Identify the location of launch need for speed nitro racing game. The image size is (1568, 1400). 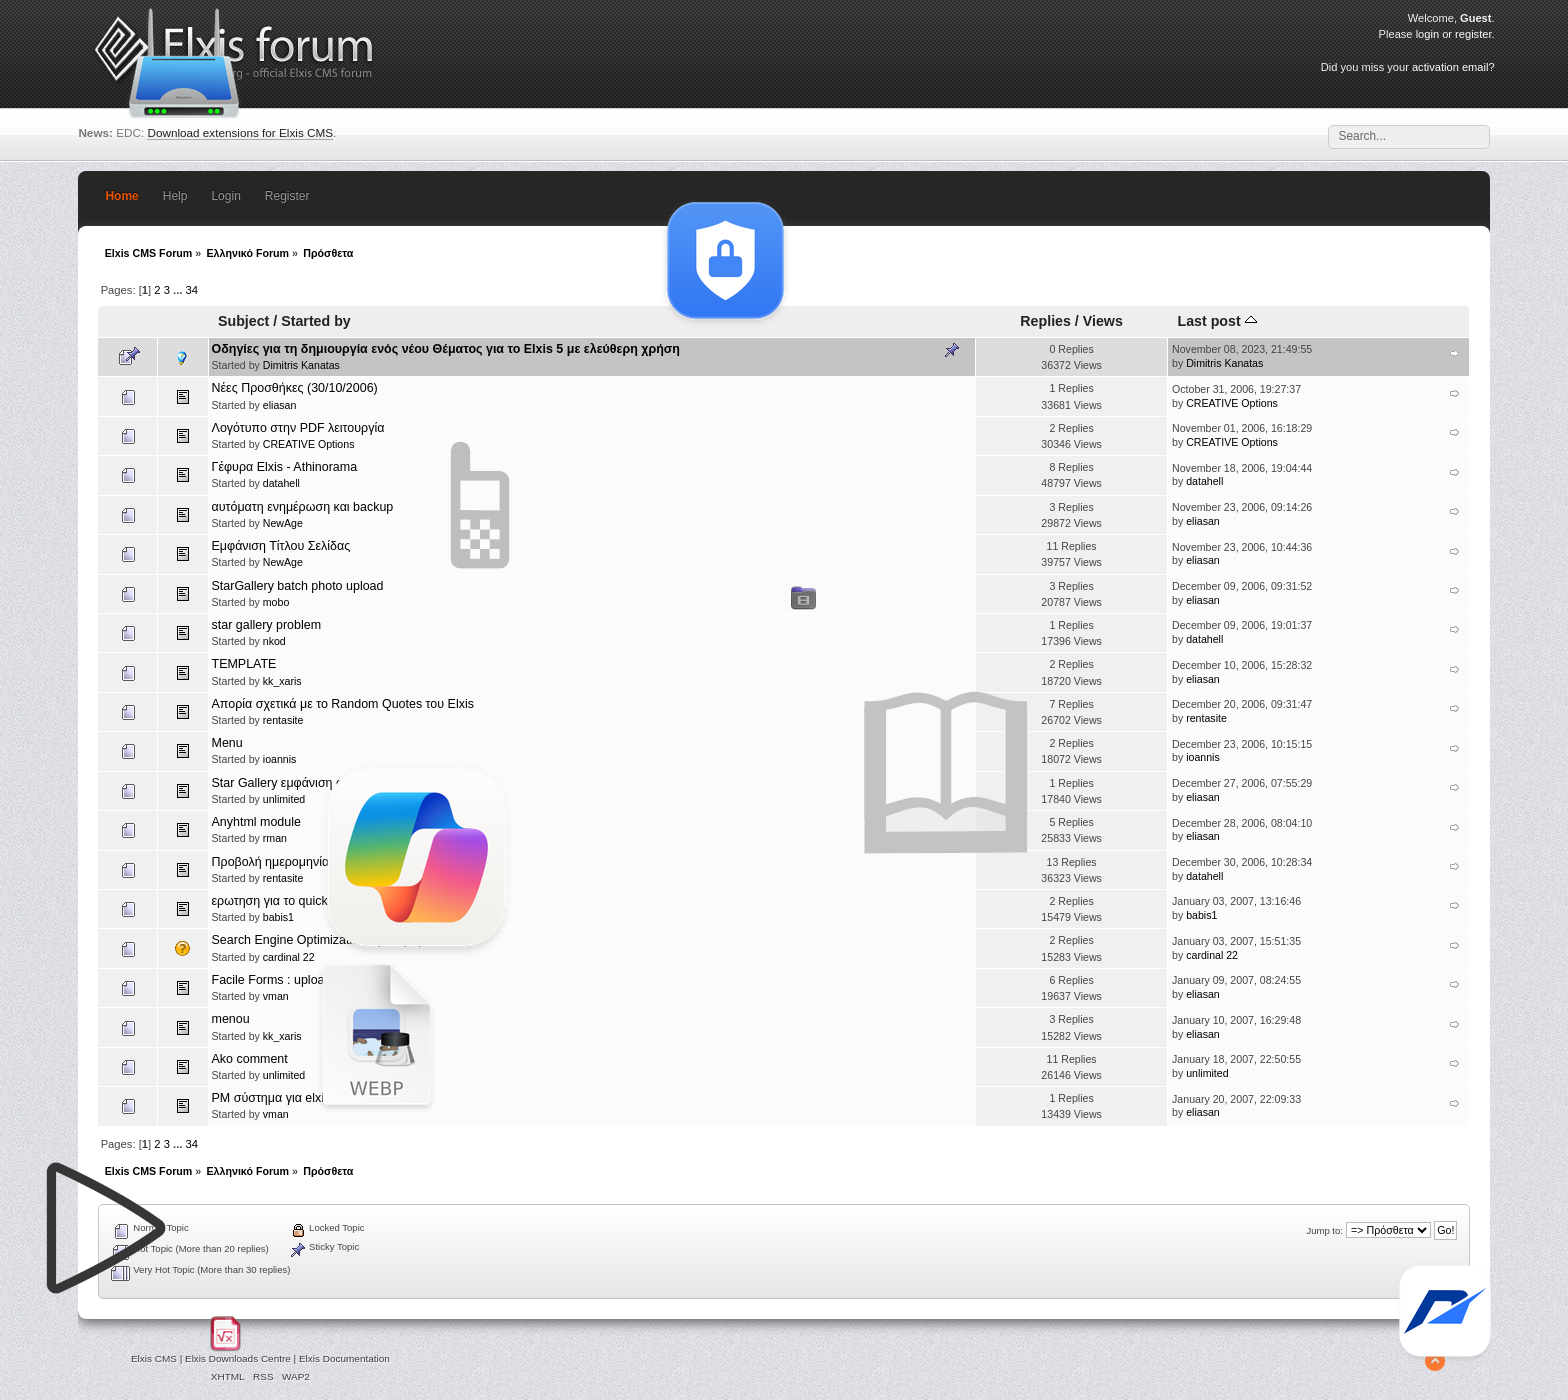
(1445, 1311).